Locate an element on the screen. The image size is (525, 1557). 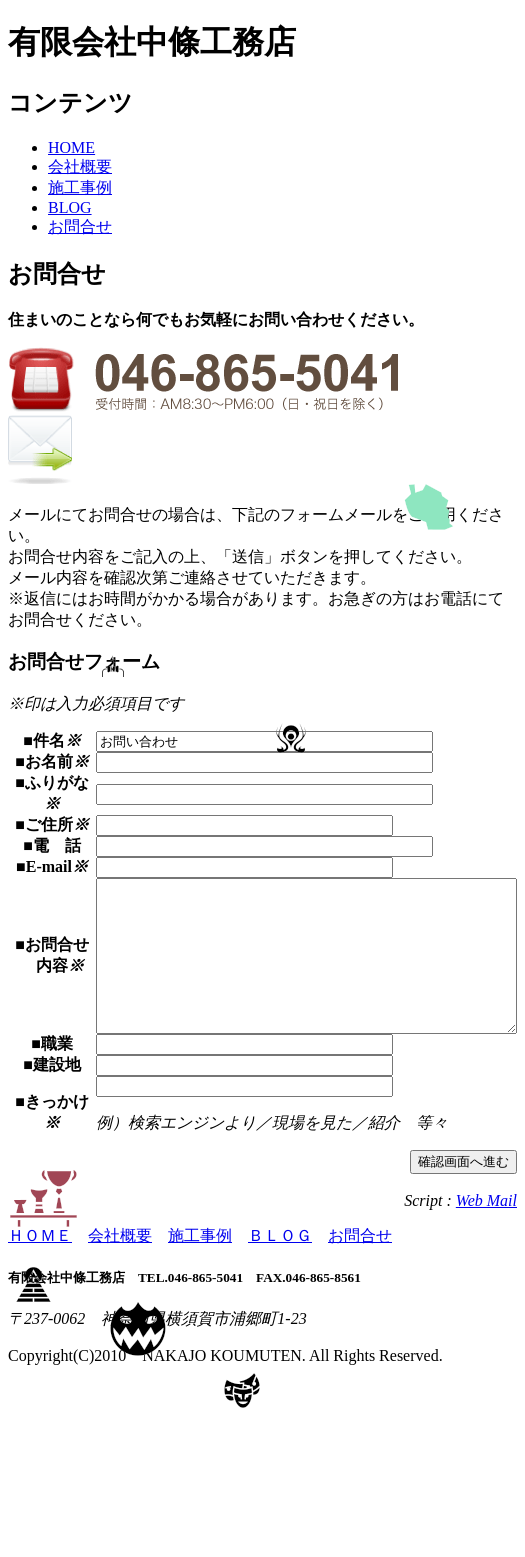
decorative emblem or crest for a fantasy game guild is located at coordinates (291, 738).